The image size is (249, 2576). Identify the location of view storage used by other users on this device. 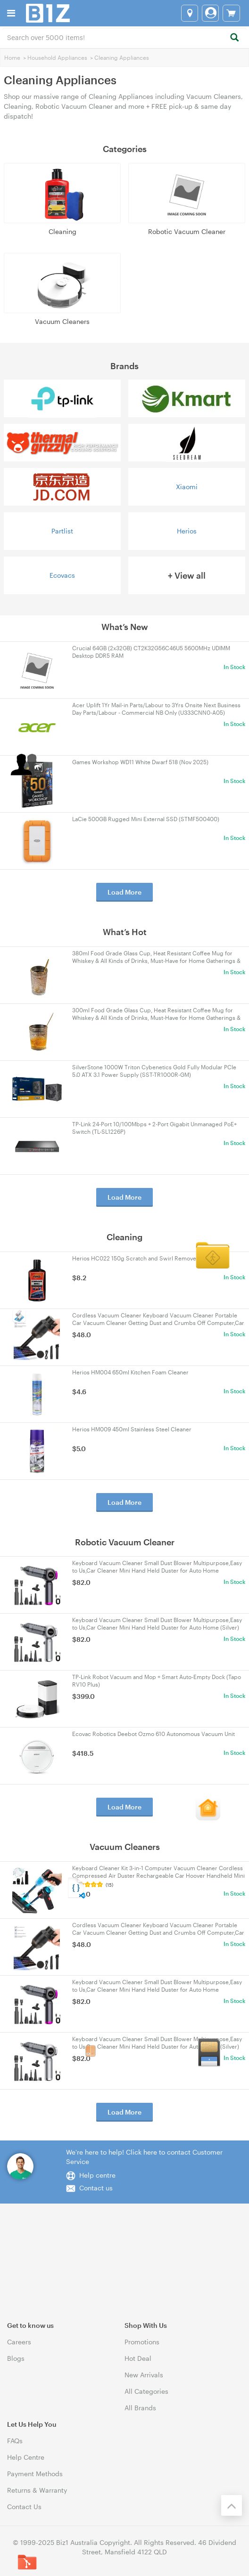
(27, 762).